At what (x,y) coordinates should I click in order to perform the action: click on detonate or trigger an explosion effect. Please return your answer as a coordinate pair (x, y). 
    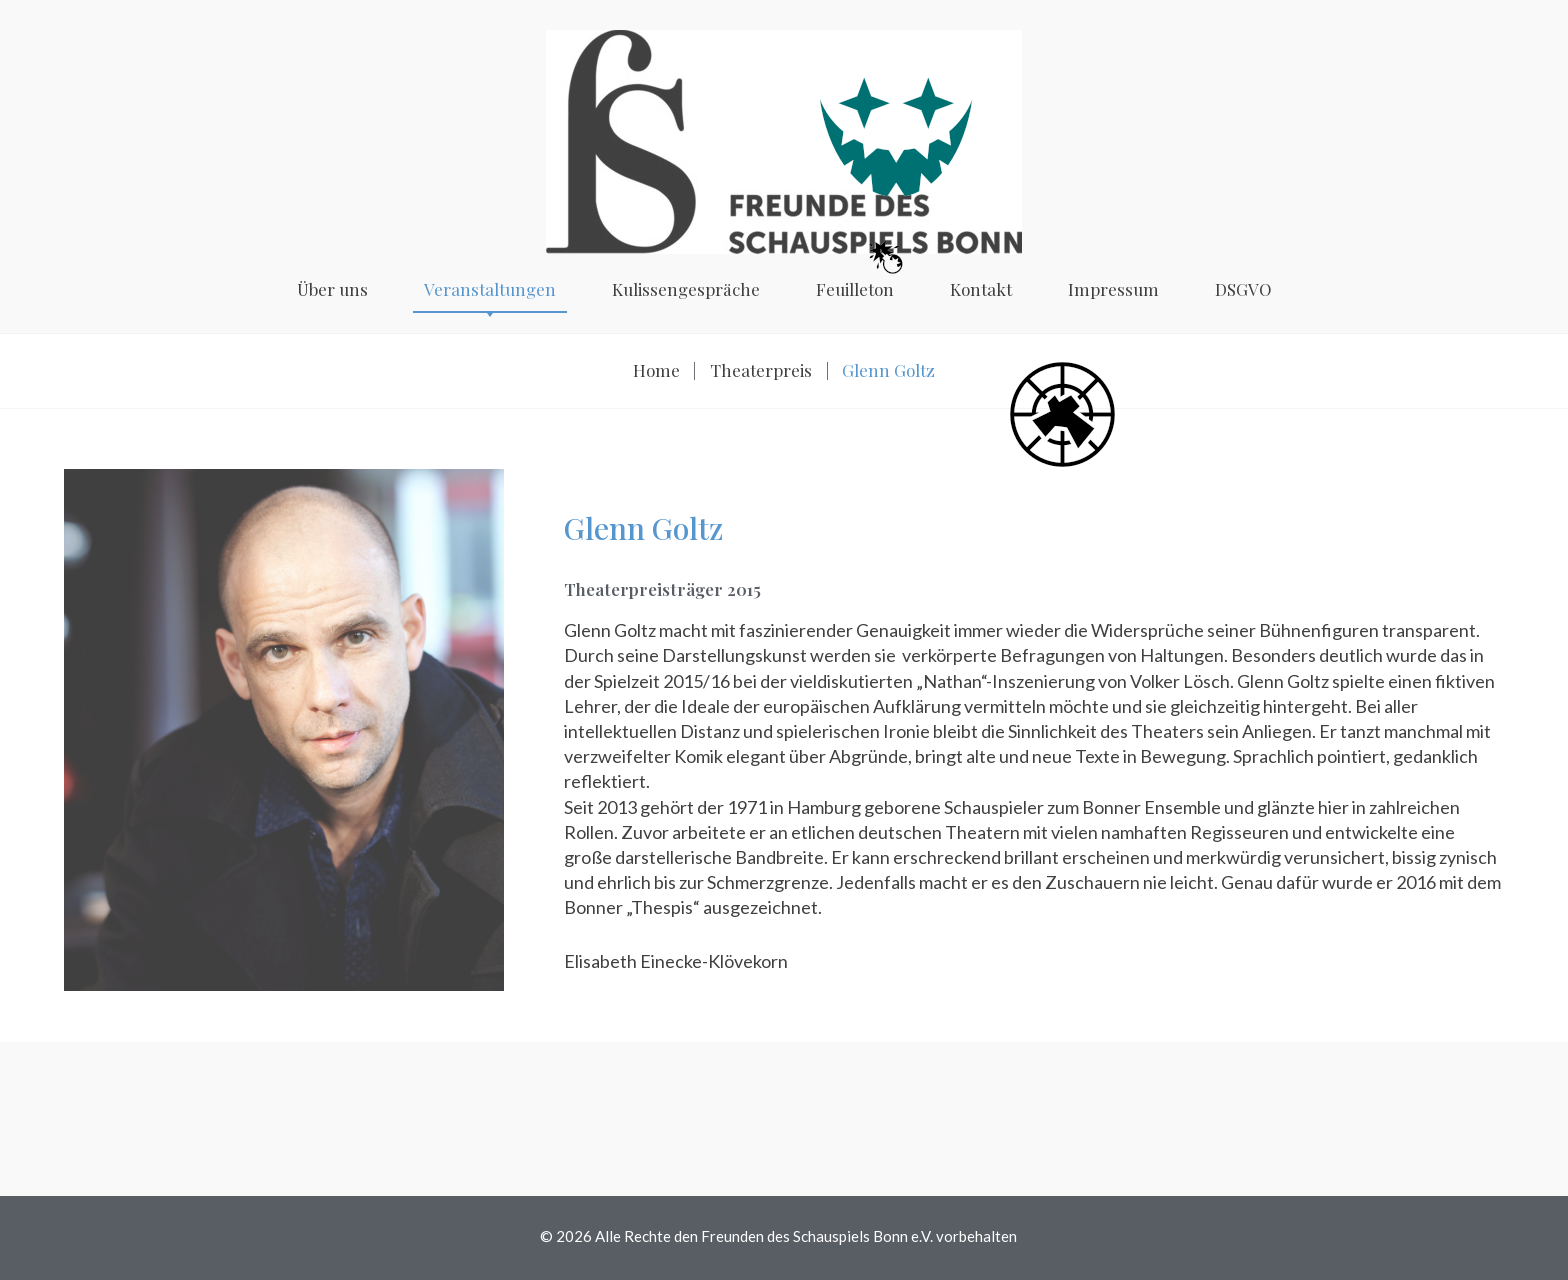
    Looking at the image, I should click on (886, 257).